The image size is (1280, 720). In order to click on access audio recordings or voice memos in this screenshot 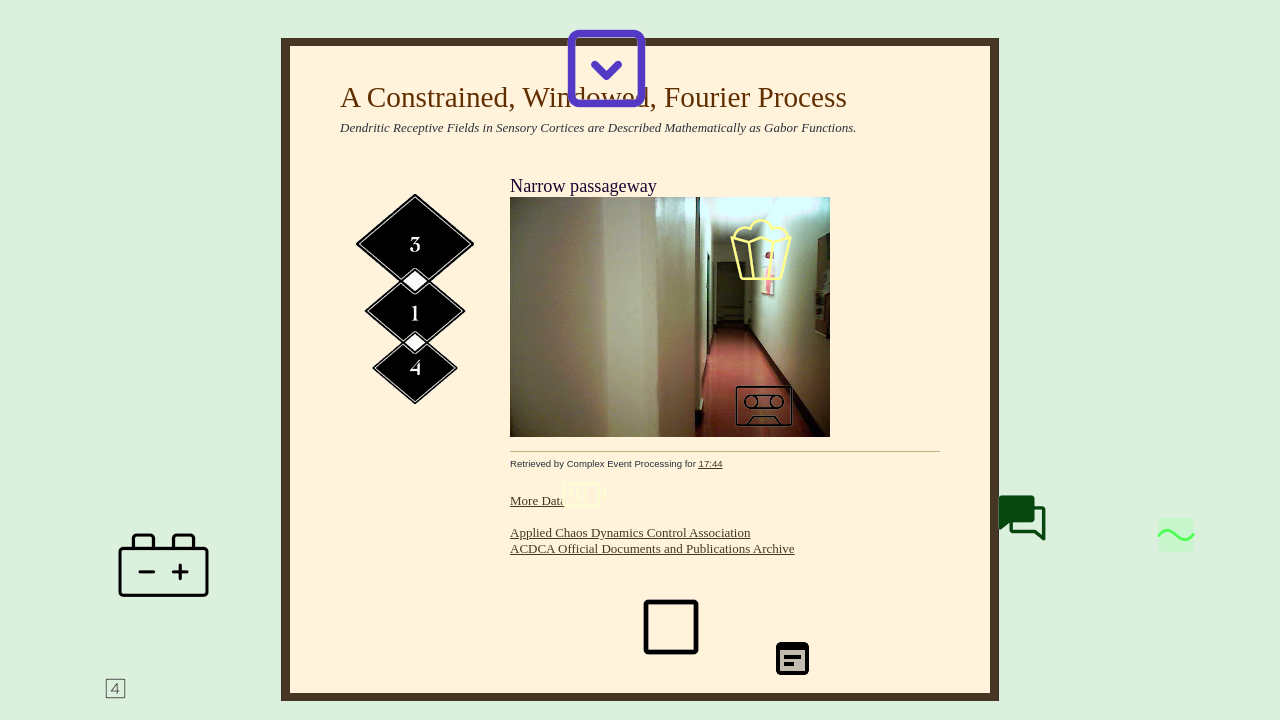, I will do `click(764, 406)`.